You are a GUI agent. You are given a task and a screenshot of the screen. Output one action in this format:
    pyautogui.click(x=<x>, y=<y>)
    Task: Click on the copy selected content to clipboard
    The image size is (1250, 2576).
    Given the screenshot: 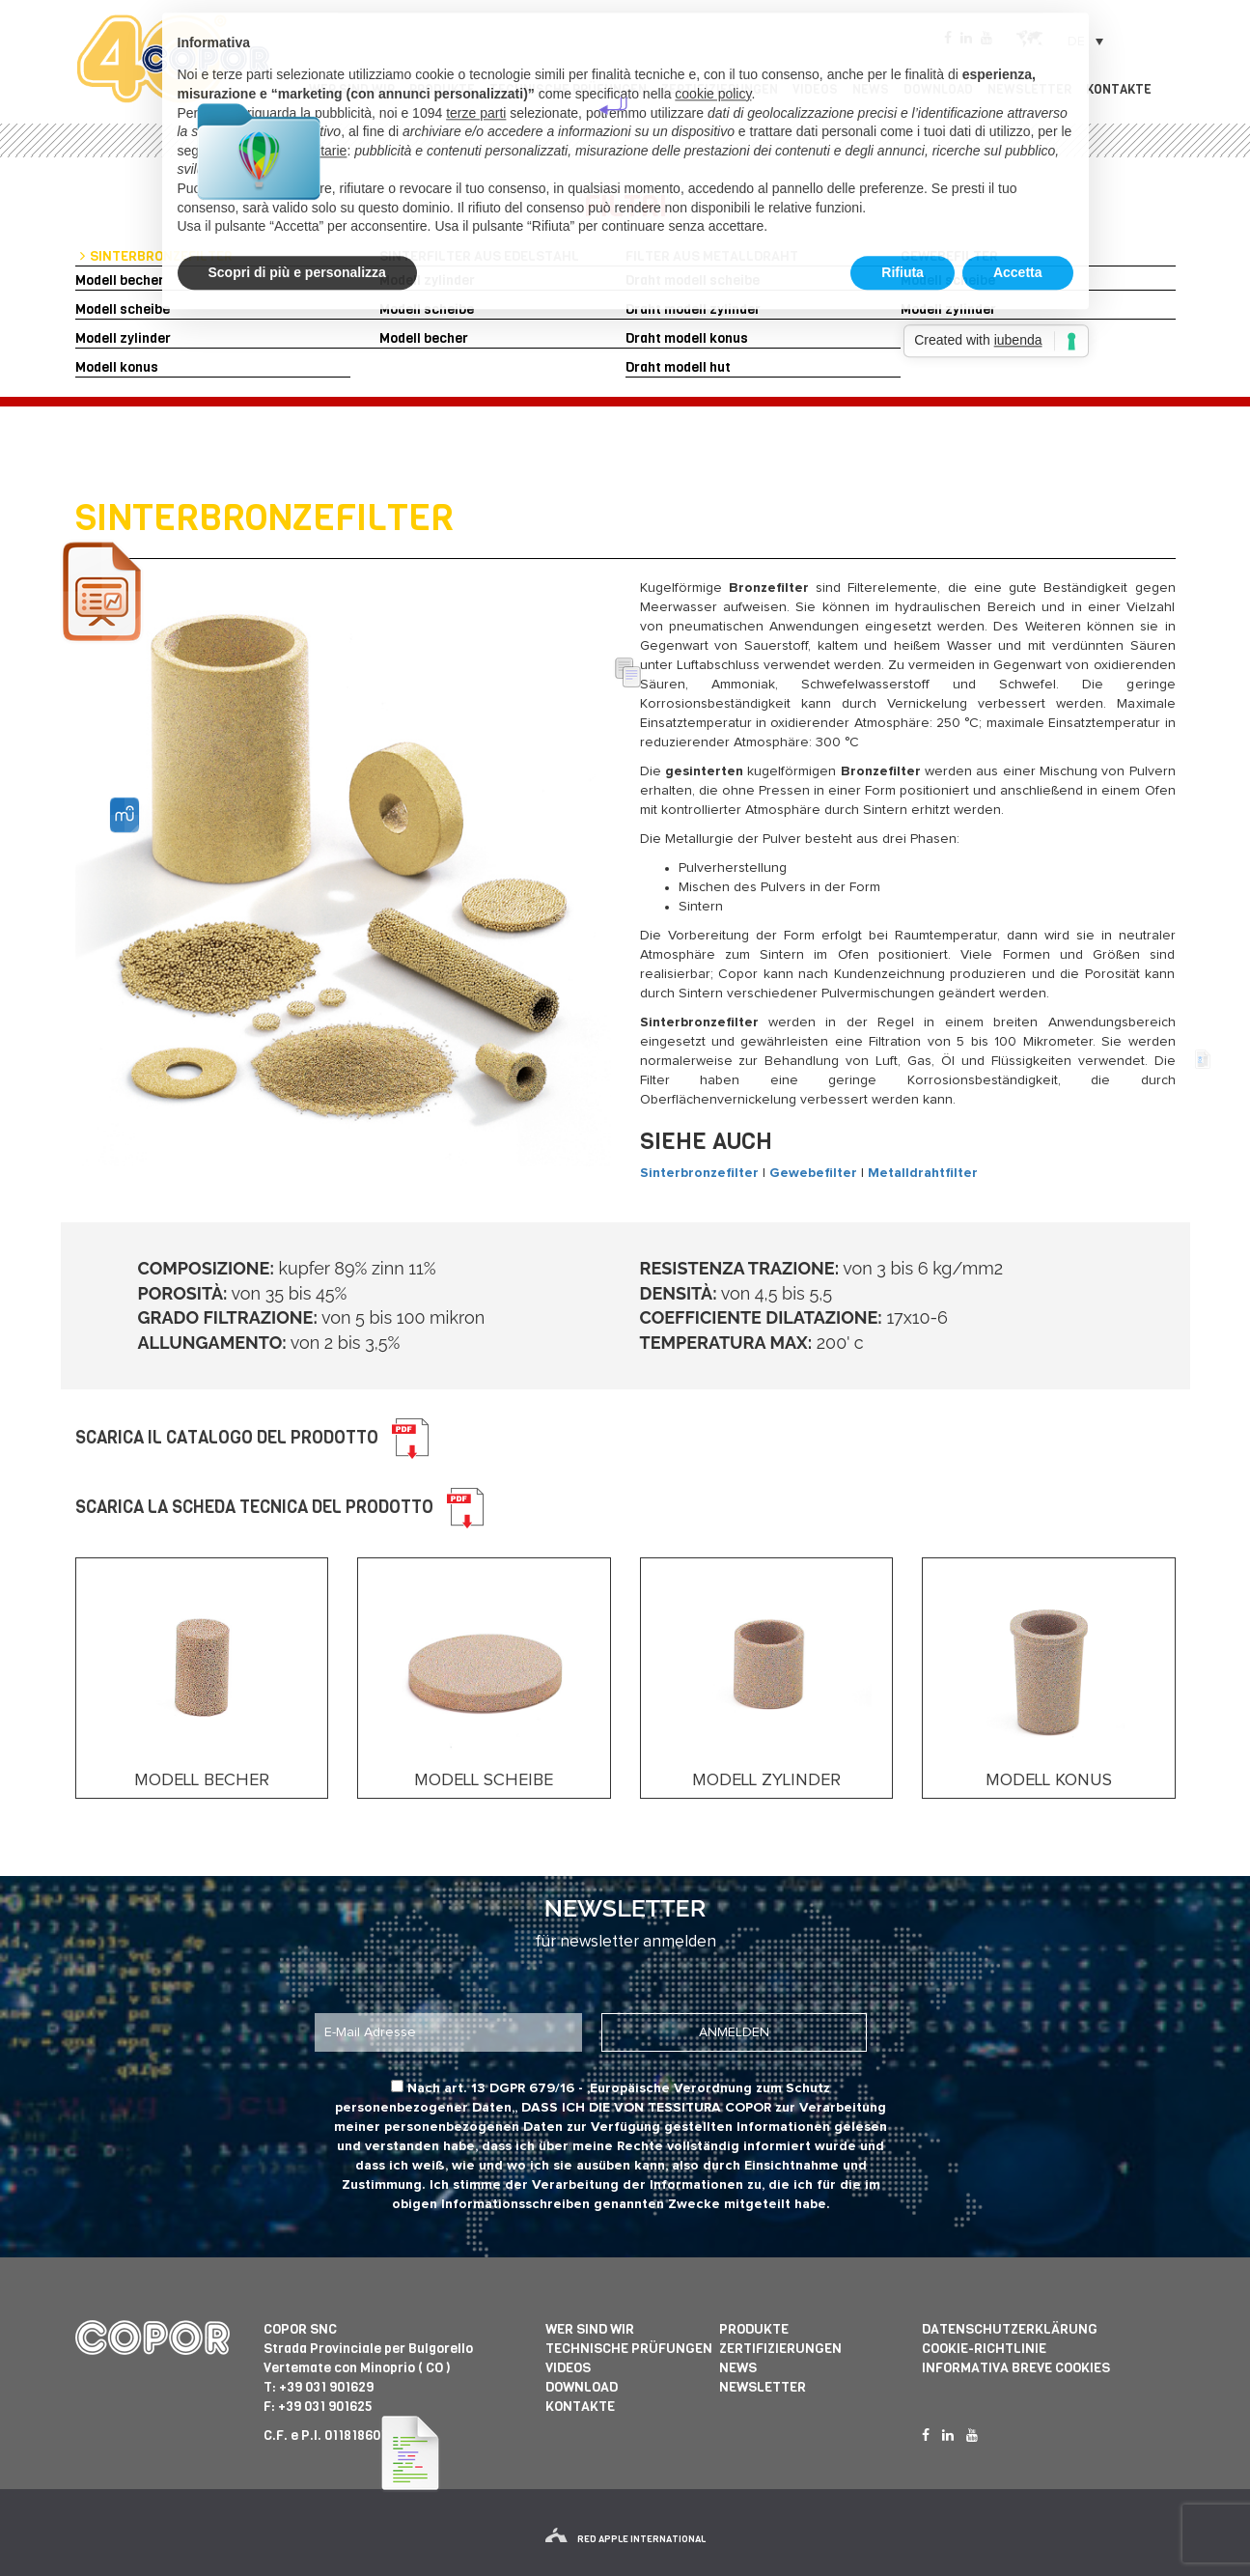 What is the action you would take?
    pyautogui.click(x=627, y=672)
    